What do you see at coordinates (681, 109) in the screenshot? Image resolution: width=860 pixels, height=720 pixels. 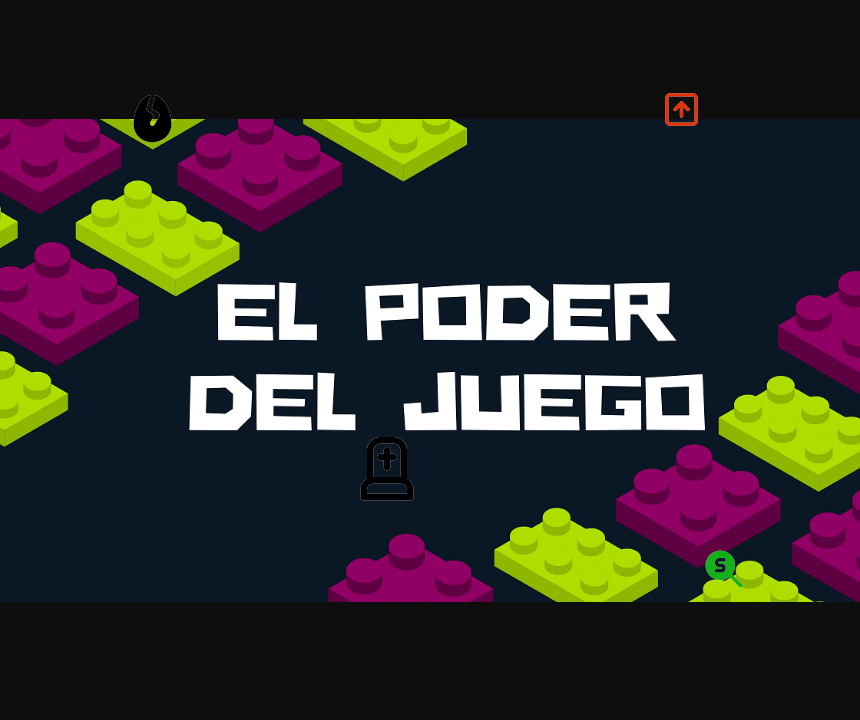 I see `upload a file or document` at bounding box center [681, 109].